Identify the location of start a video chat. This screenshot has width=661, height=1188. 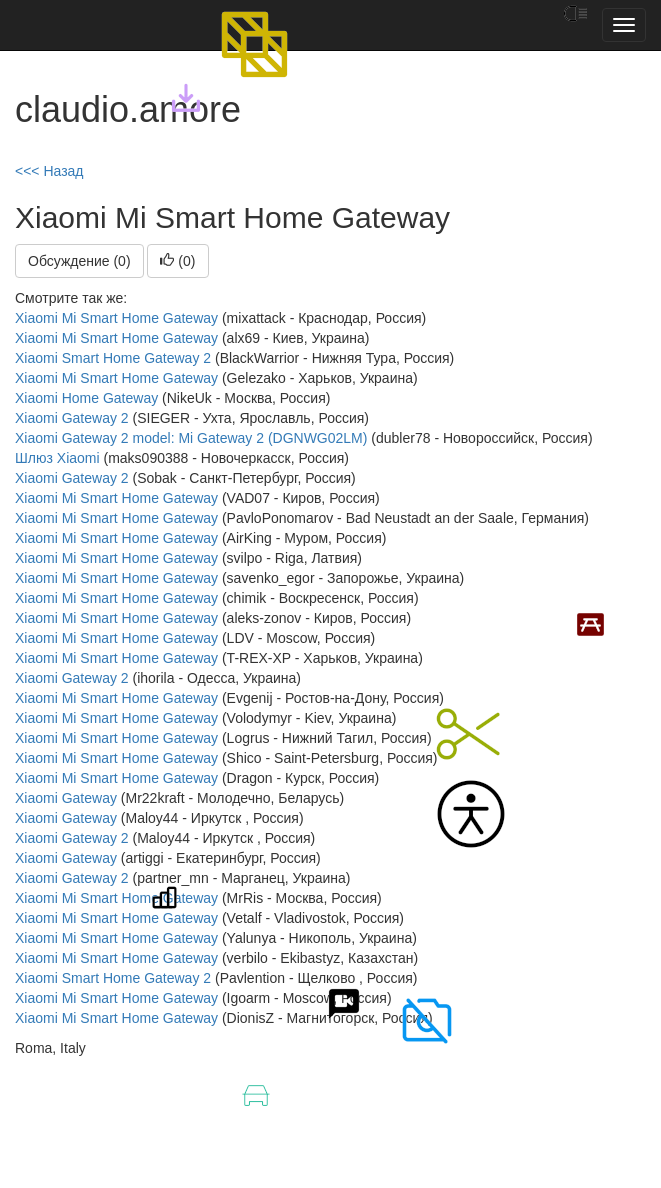
(344, 1004).